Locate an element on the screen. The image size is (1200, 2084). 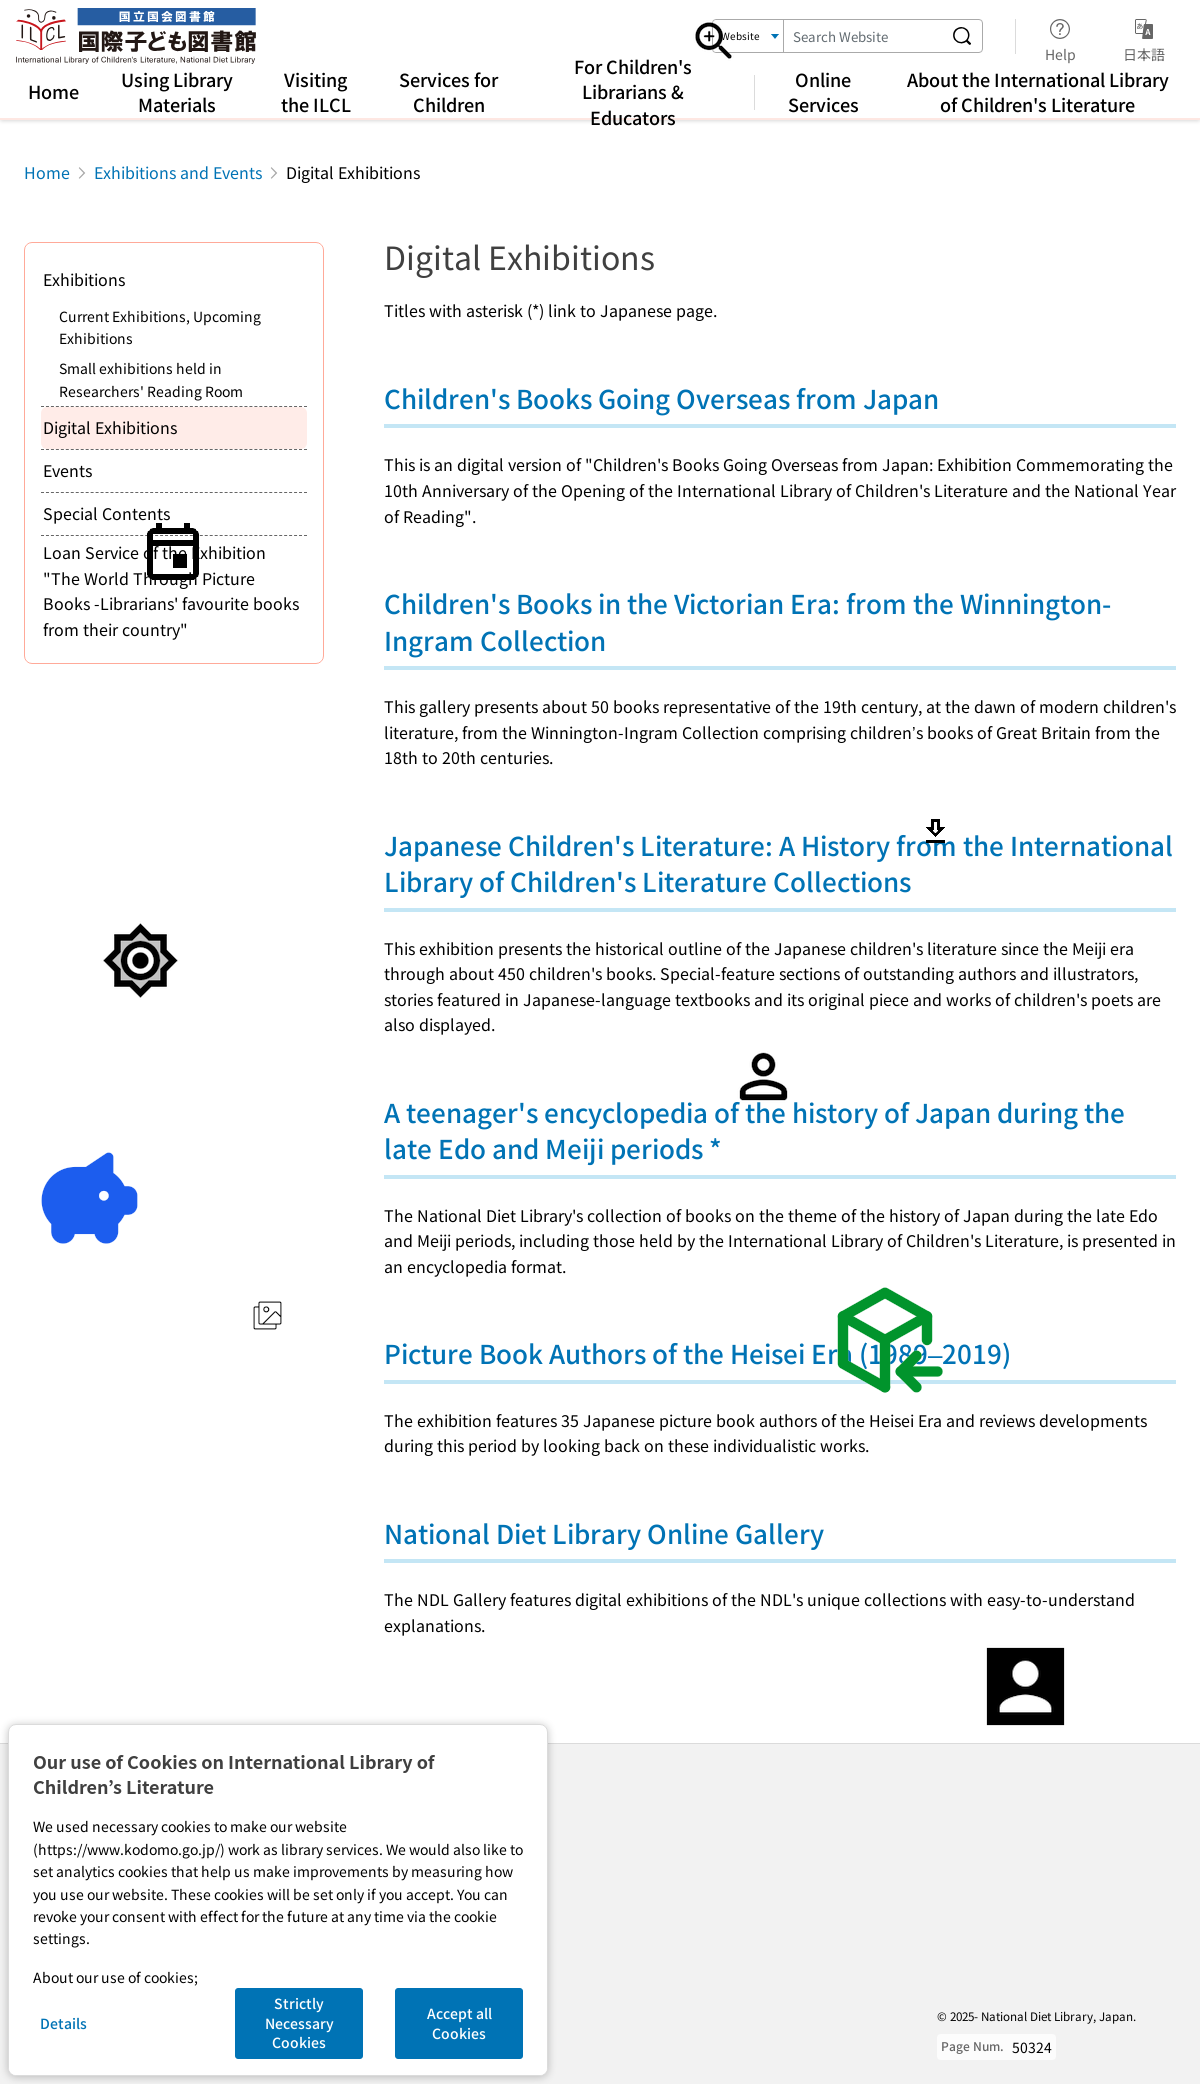
download a file or content is located at coordinates (935, 831).